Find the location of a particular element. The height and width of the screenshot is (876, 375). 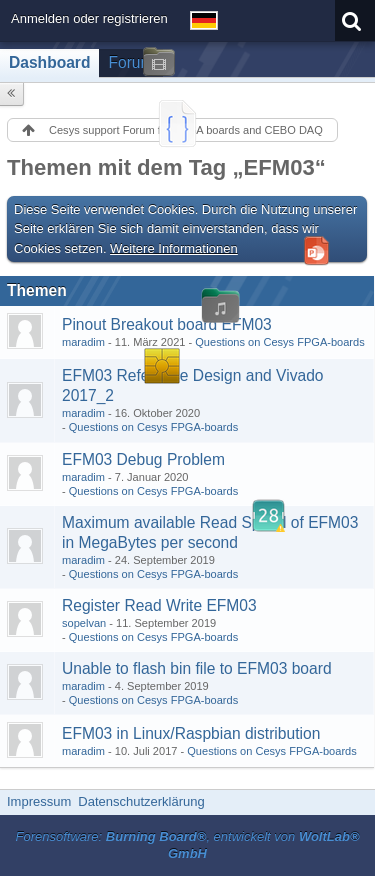

indicates an upcoming appointment or event is located at coordinates (268, 515).